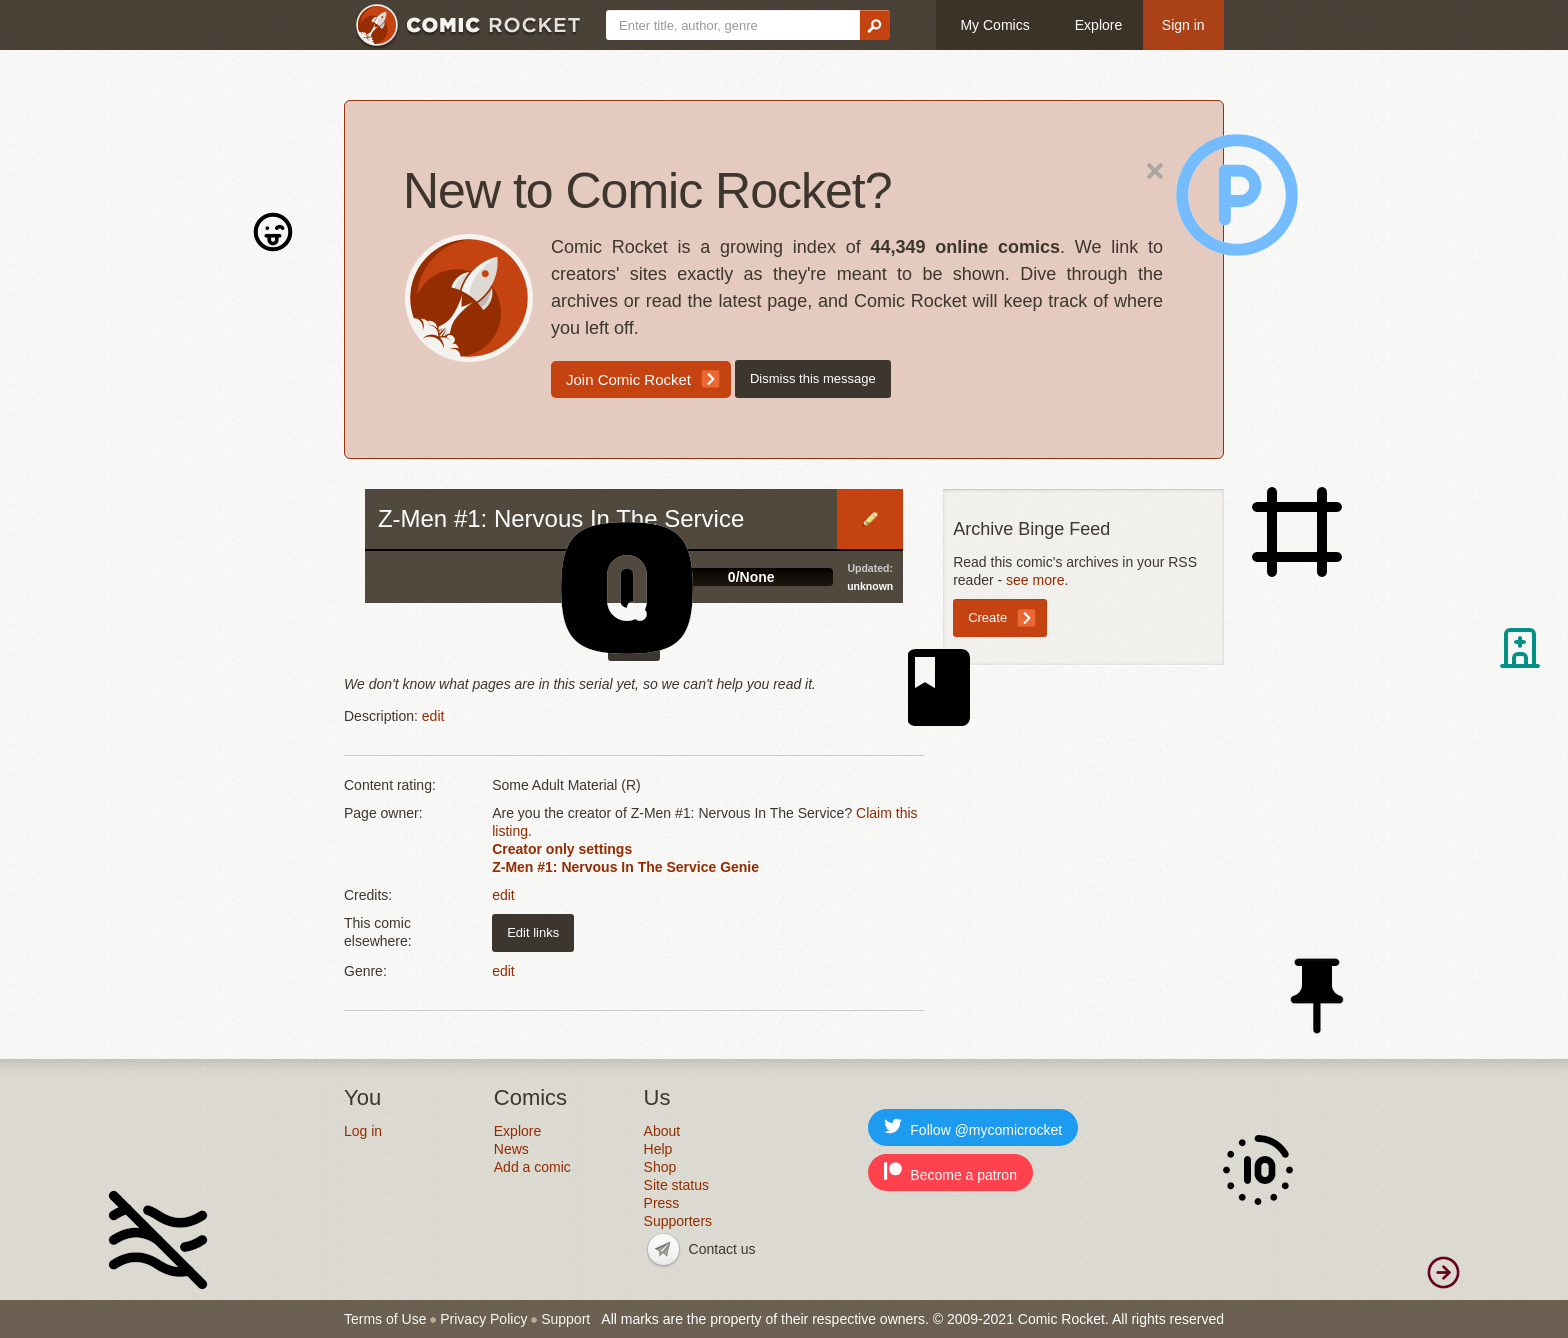 This screenshot has height=1338, width=1568. I want to click on set a 10-second timer or countdown, so click(1258, 1170).